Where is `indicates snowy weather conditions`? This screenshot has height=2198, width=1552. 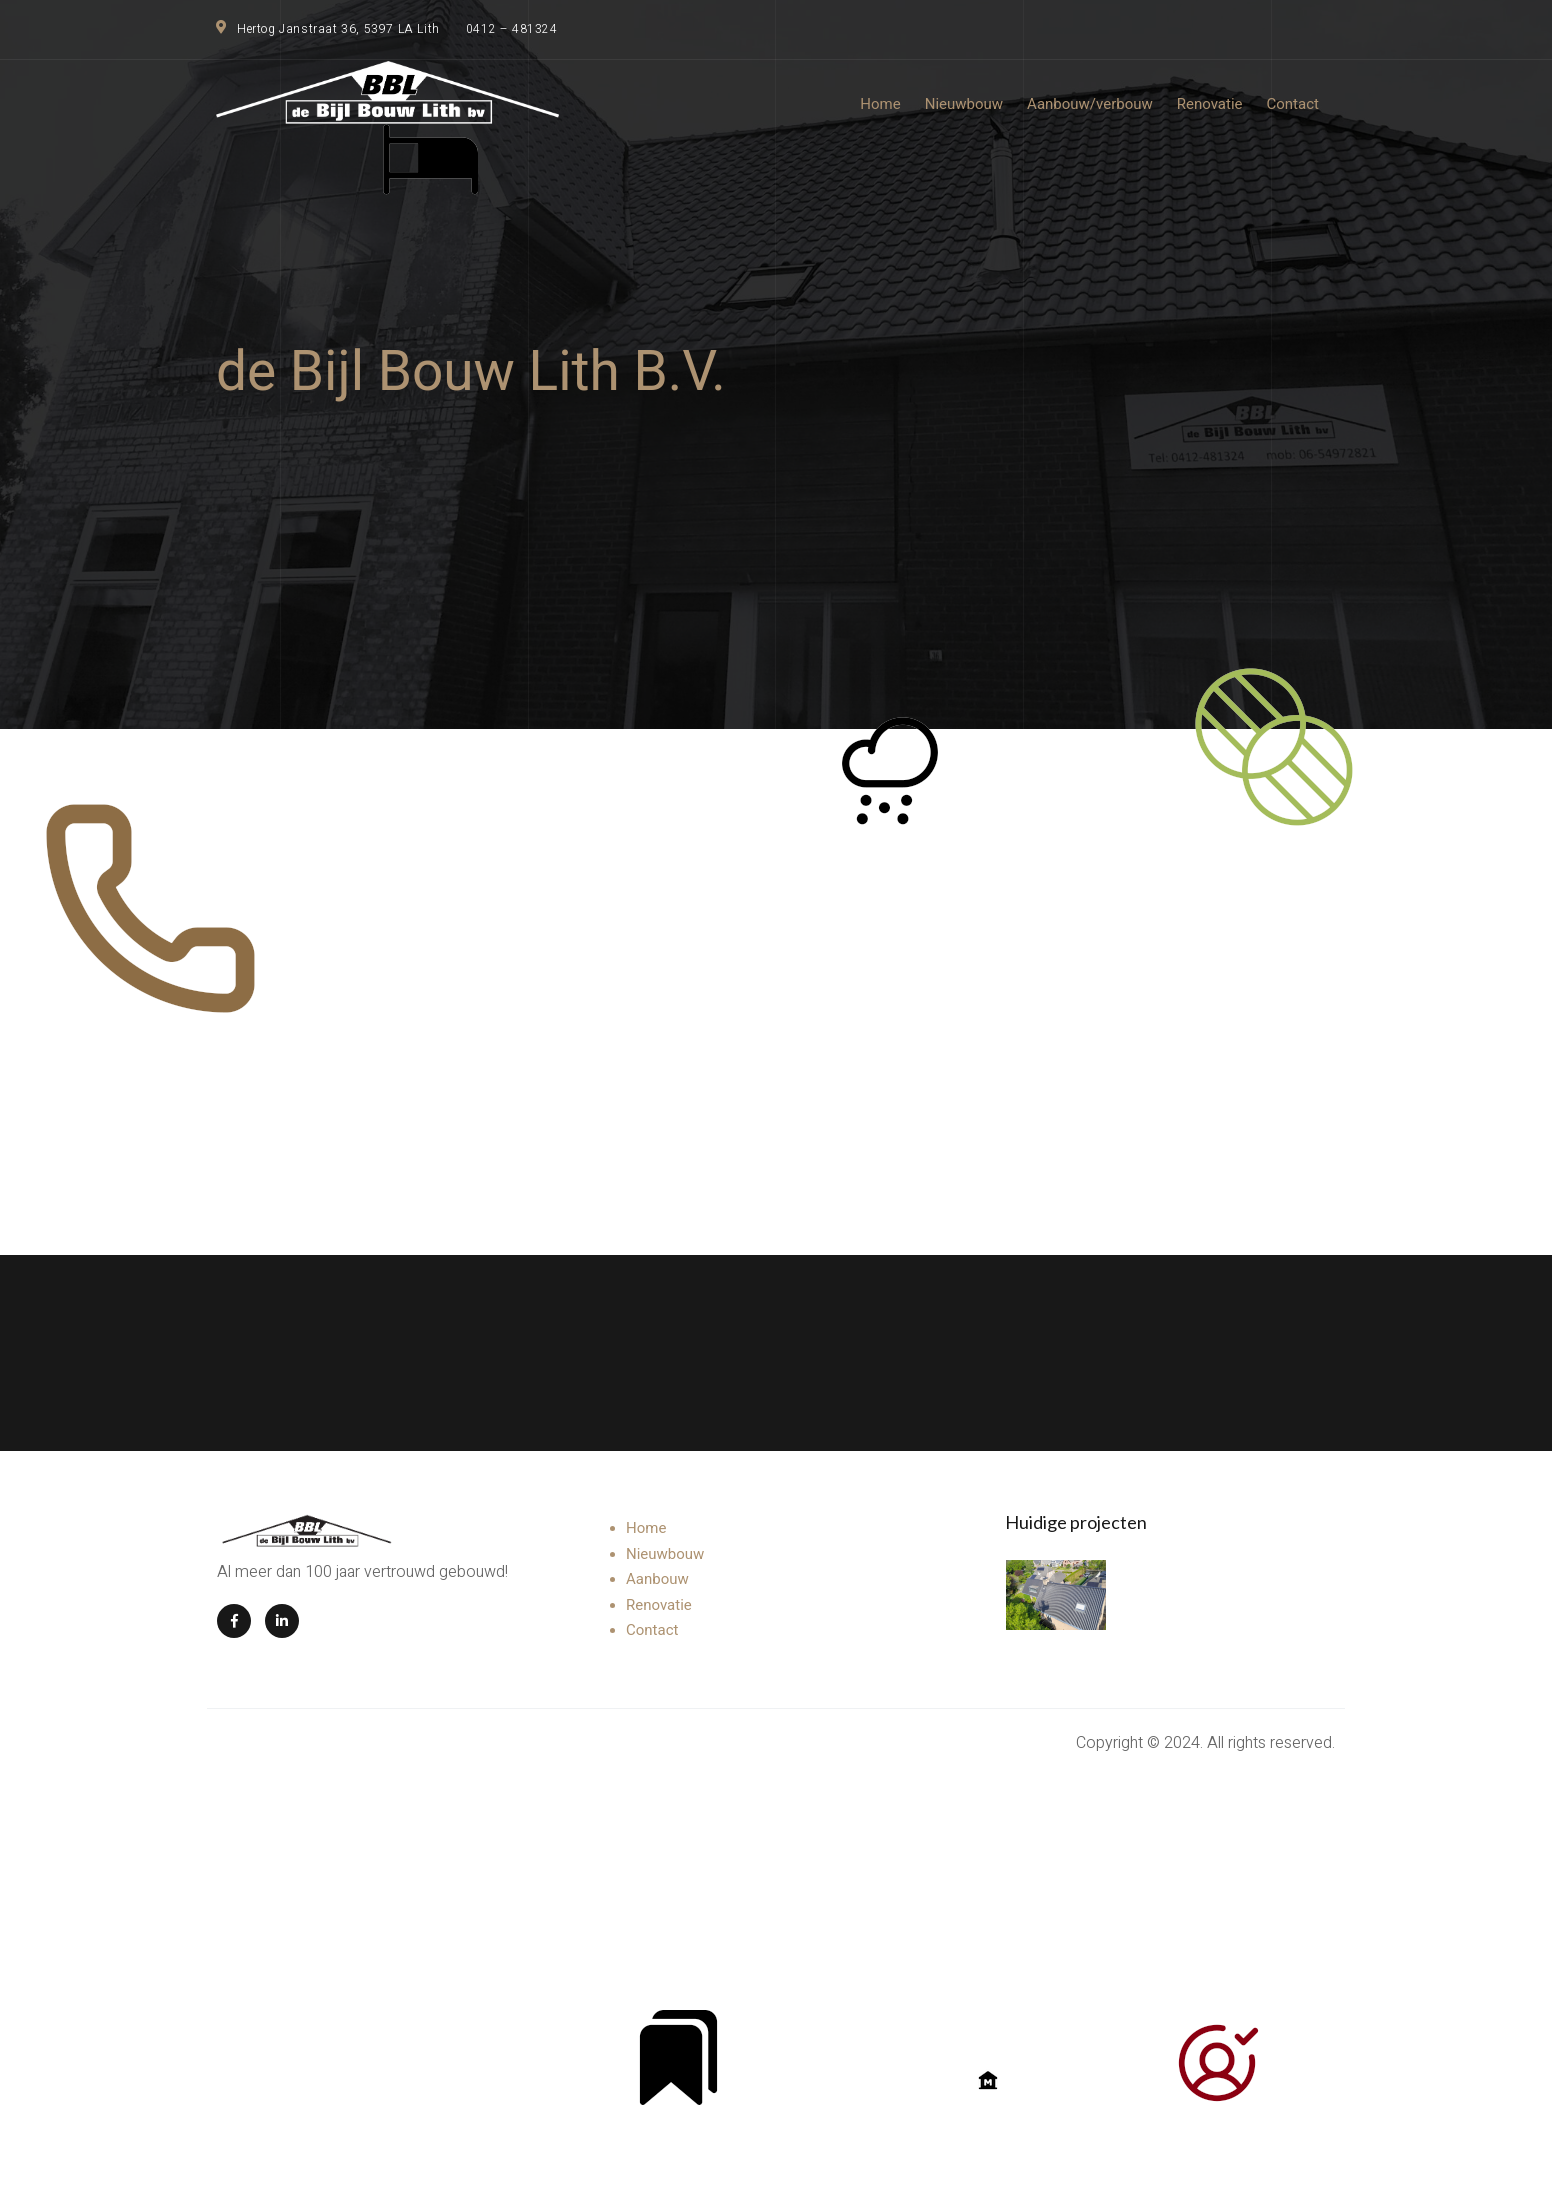
indicates snowy weather conditions is located at coordinates (890, 769).